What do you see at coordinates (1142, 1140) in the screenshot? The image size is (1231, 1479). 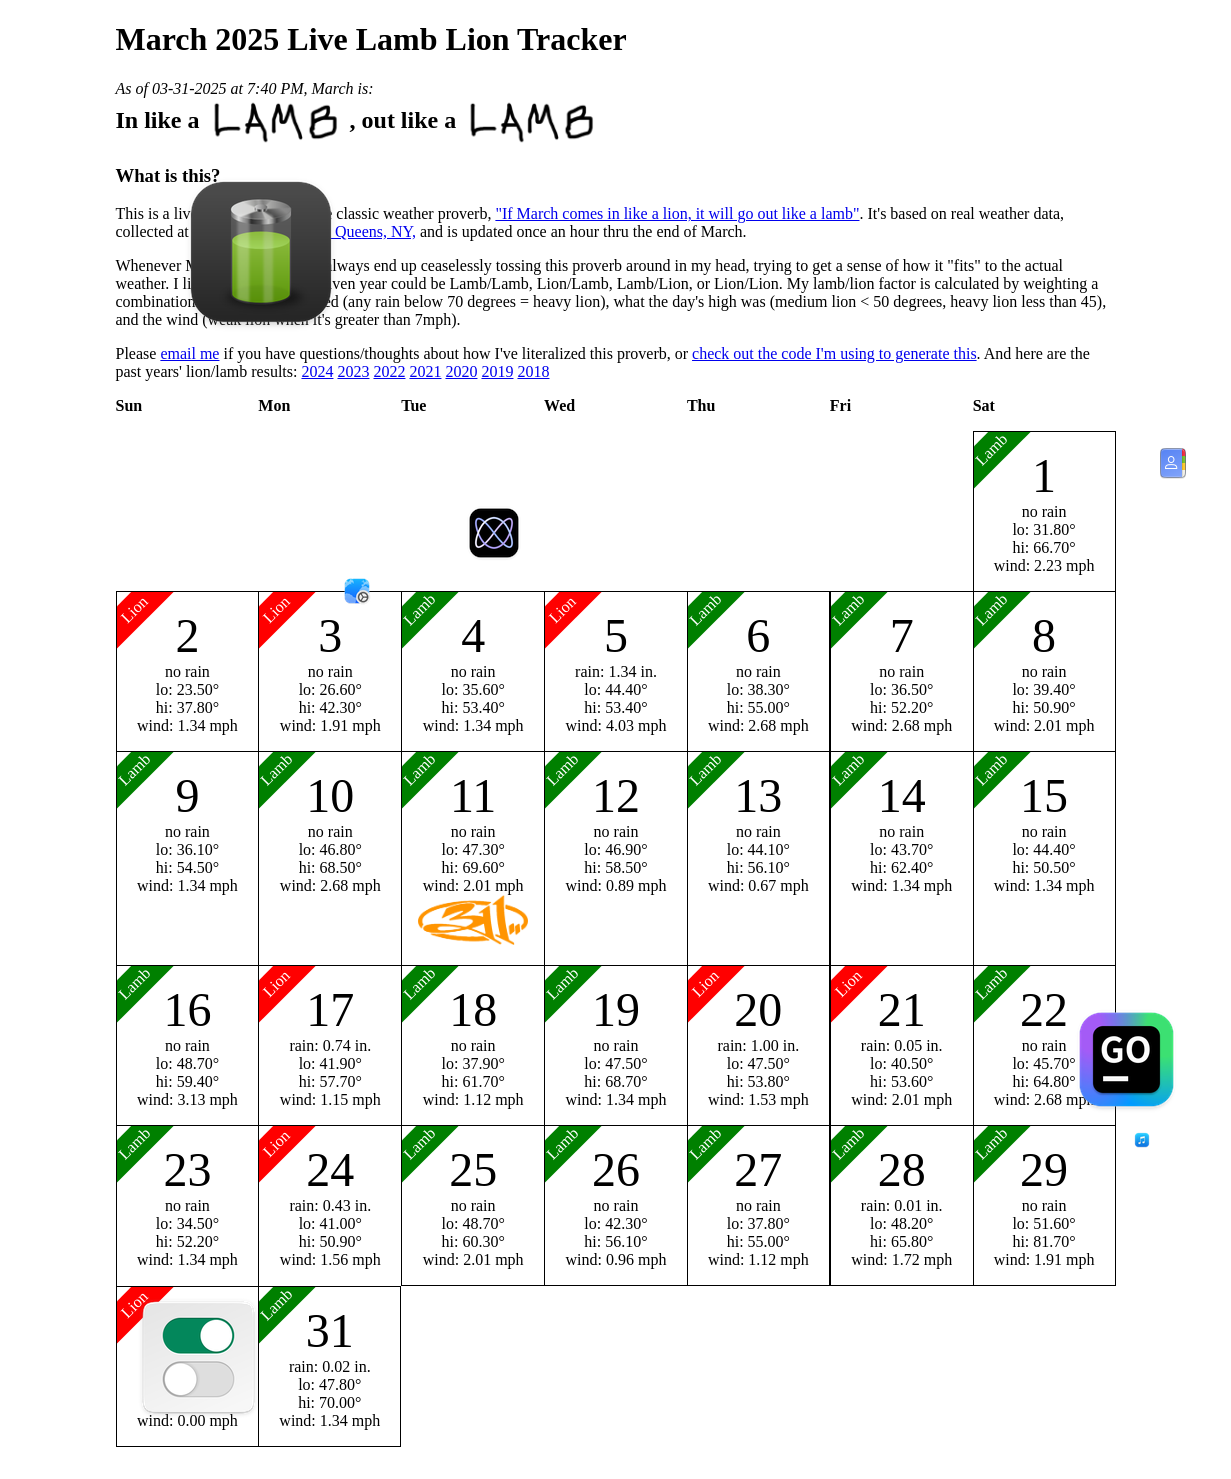 I see `open playmymusic app` at bounding box center [1142, 1140].